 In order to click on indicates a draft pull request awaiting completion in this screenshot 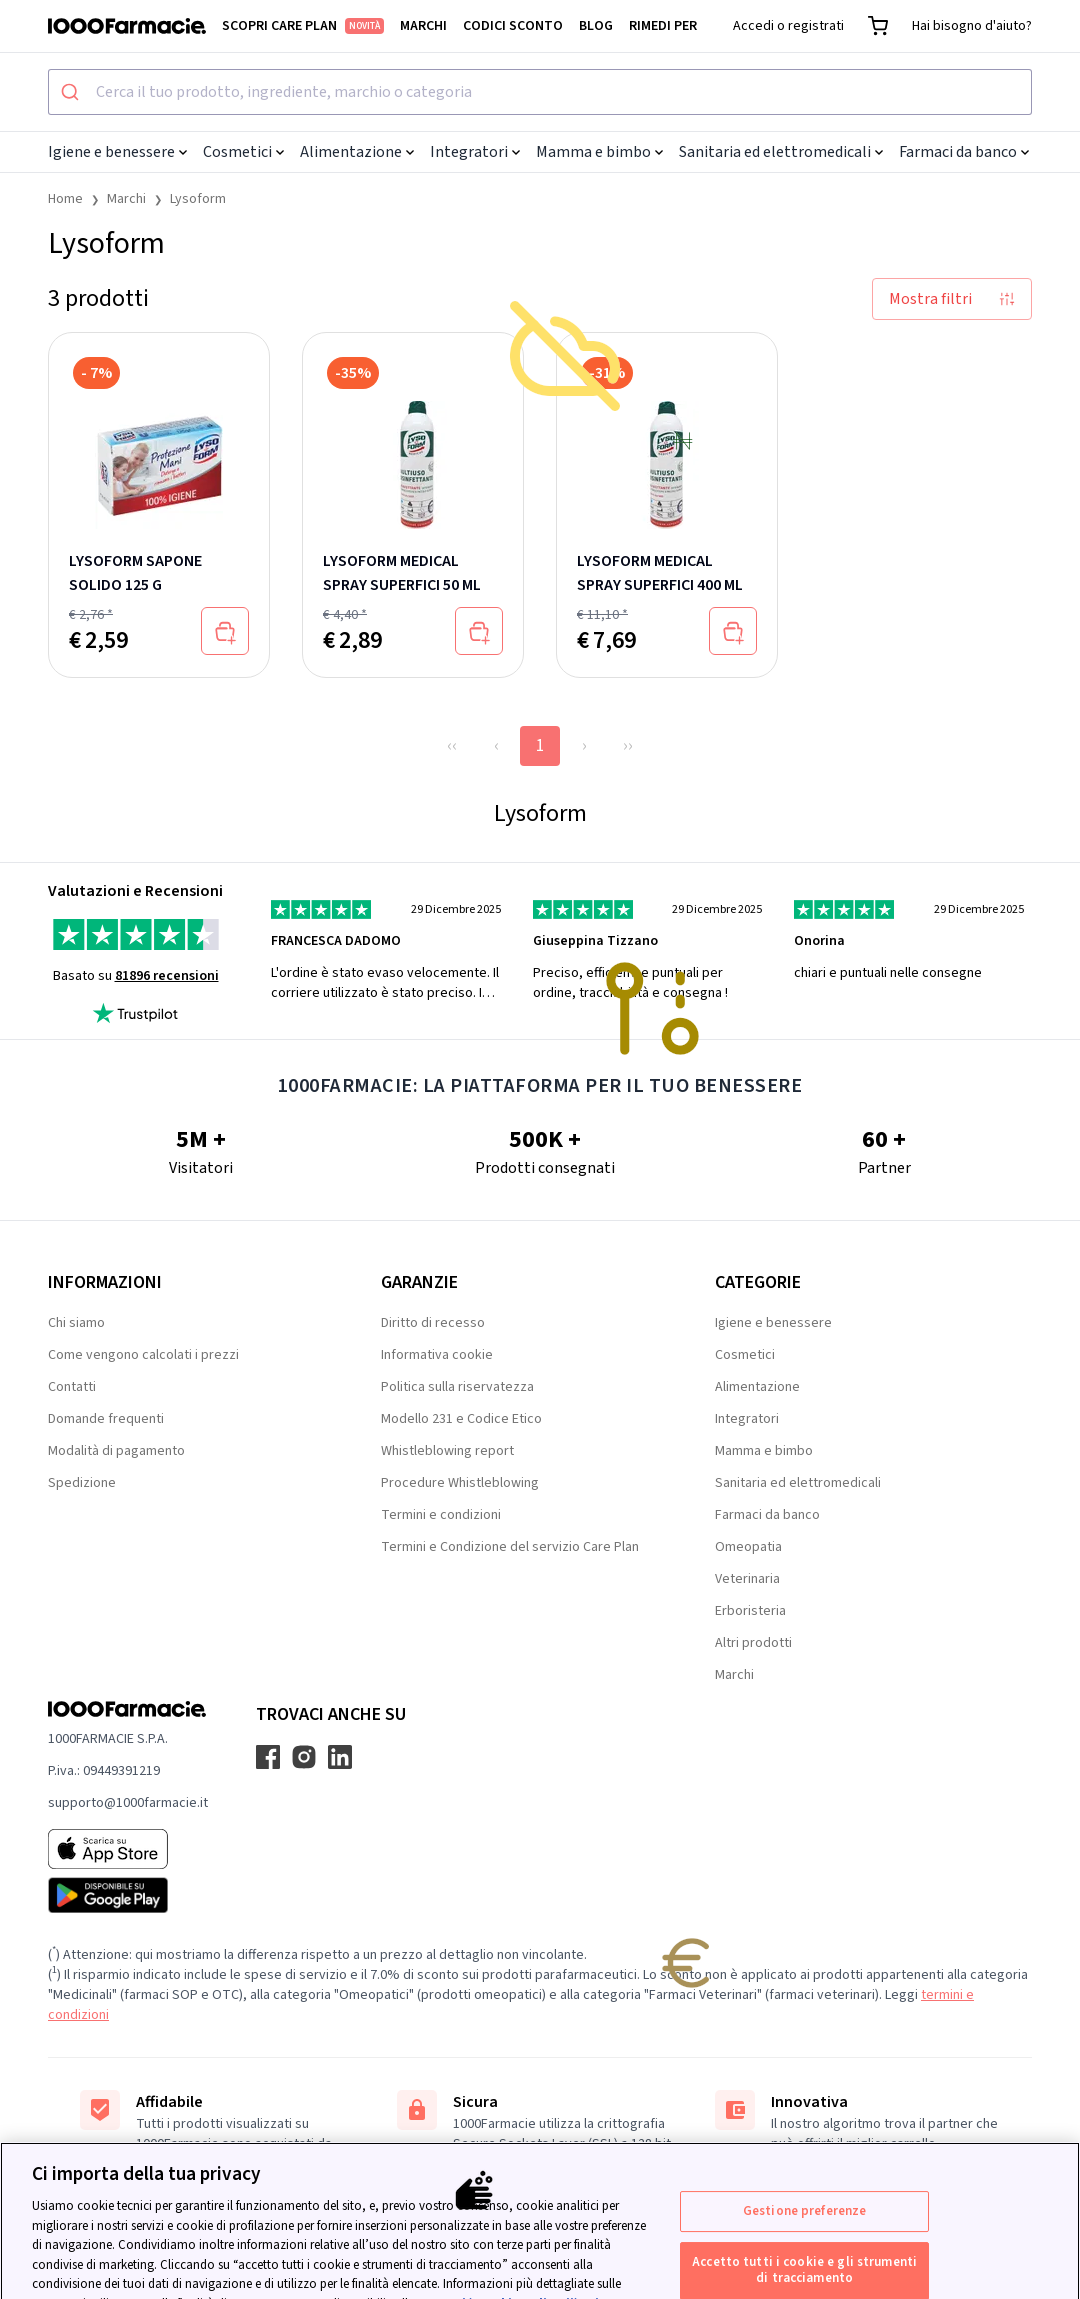, I will do `click(652, 1008)`.